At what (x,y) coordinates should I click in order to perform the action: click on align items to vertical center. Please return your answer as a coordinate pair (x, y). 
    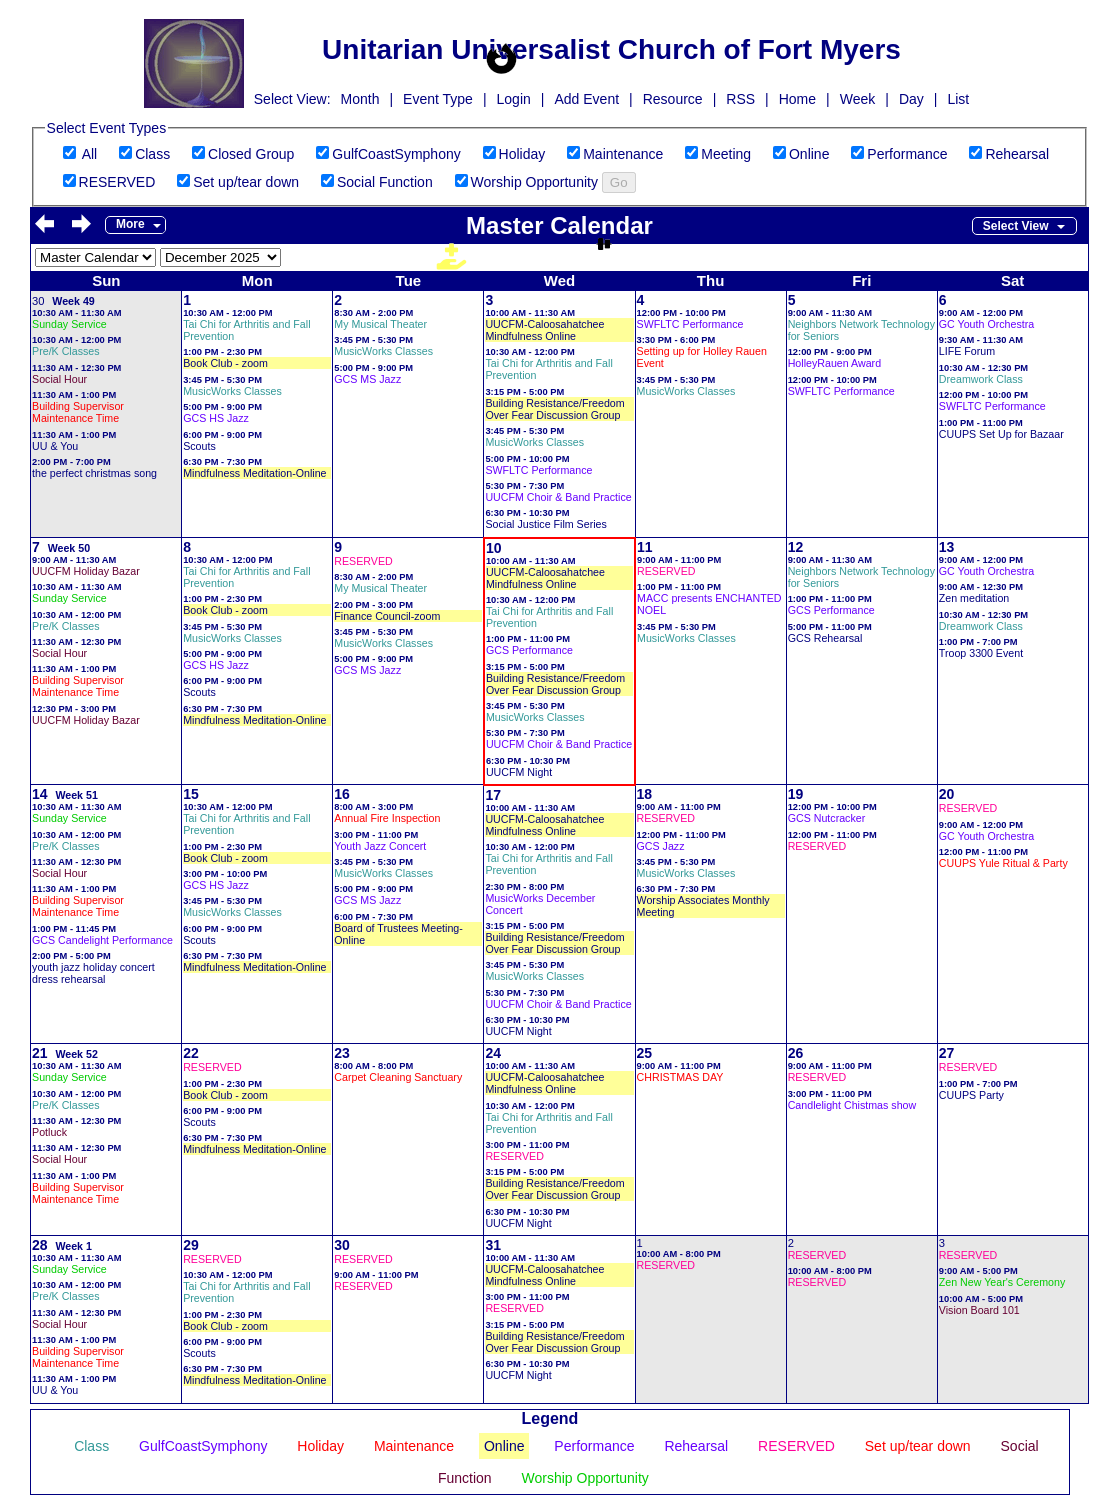
    Looking at the image, I should click on (604, 244).